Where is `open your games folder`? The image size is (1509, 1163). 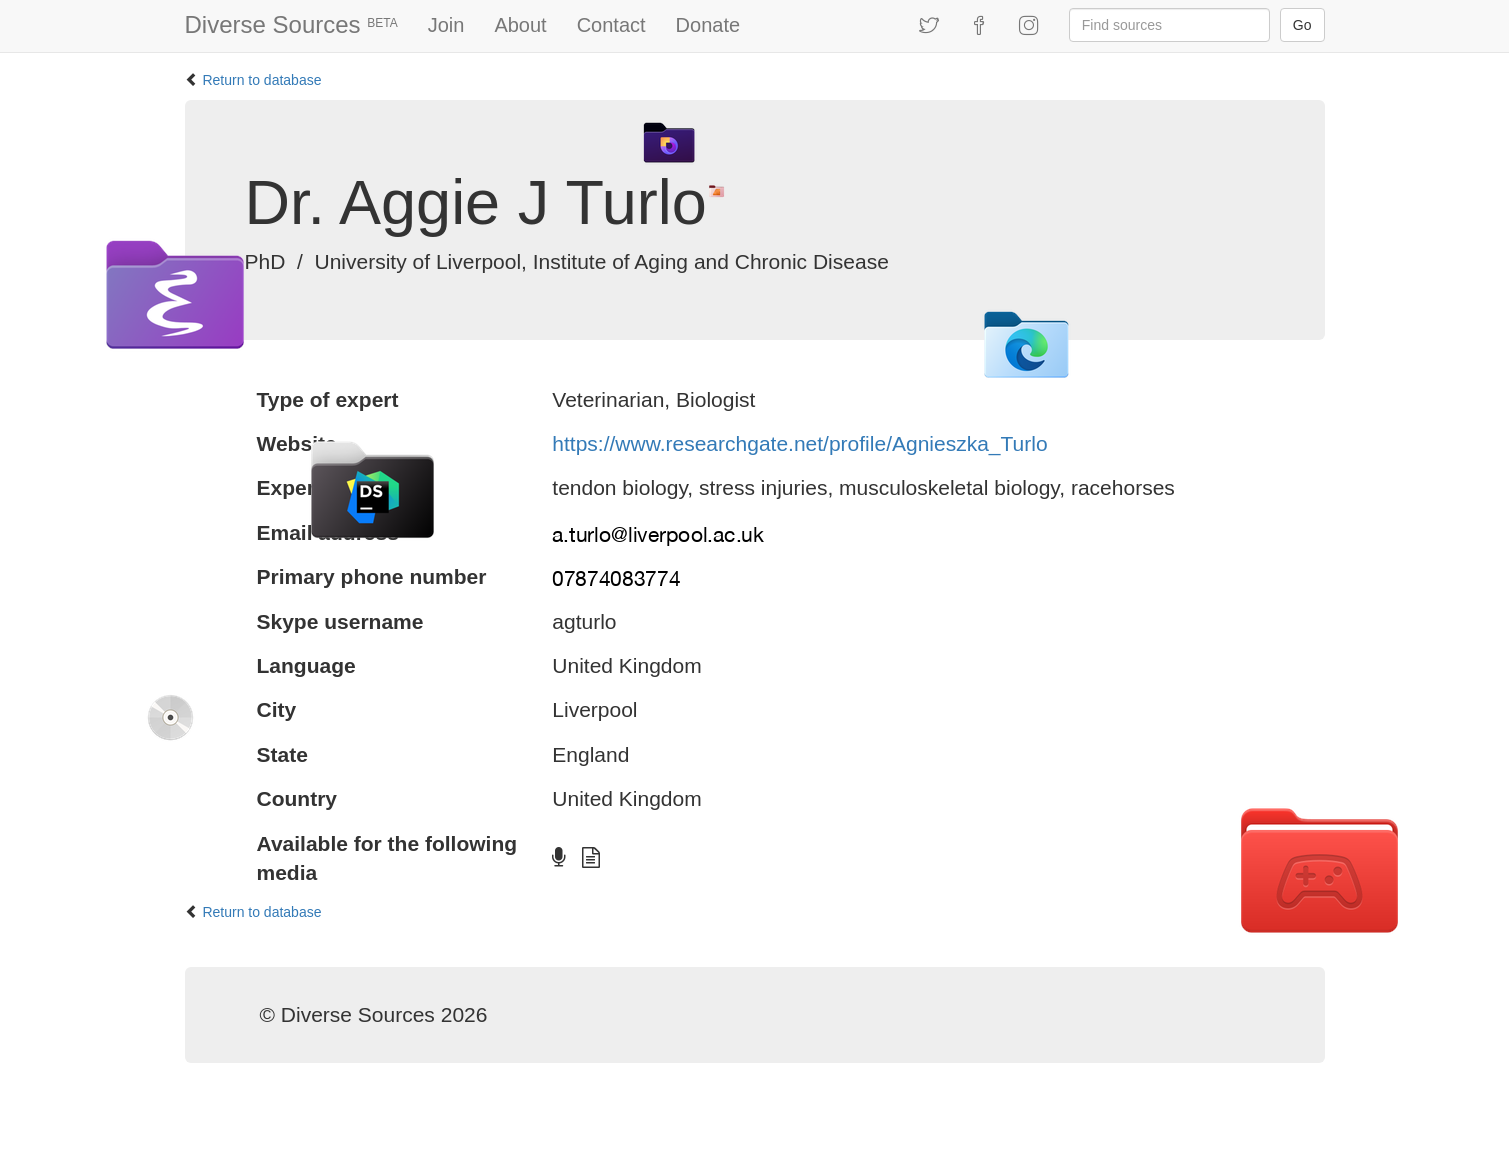
open your games folder is located at coordinates (1319, 870).